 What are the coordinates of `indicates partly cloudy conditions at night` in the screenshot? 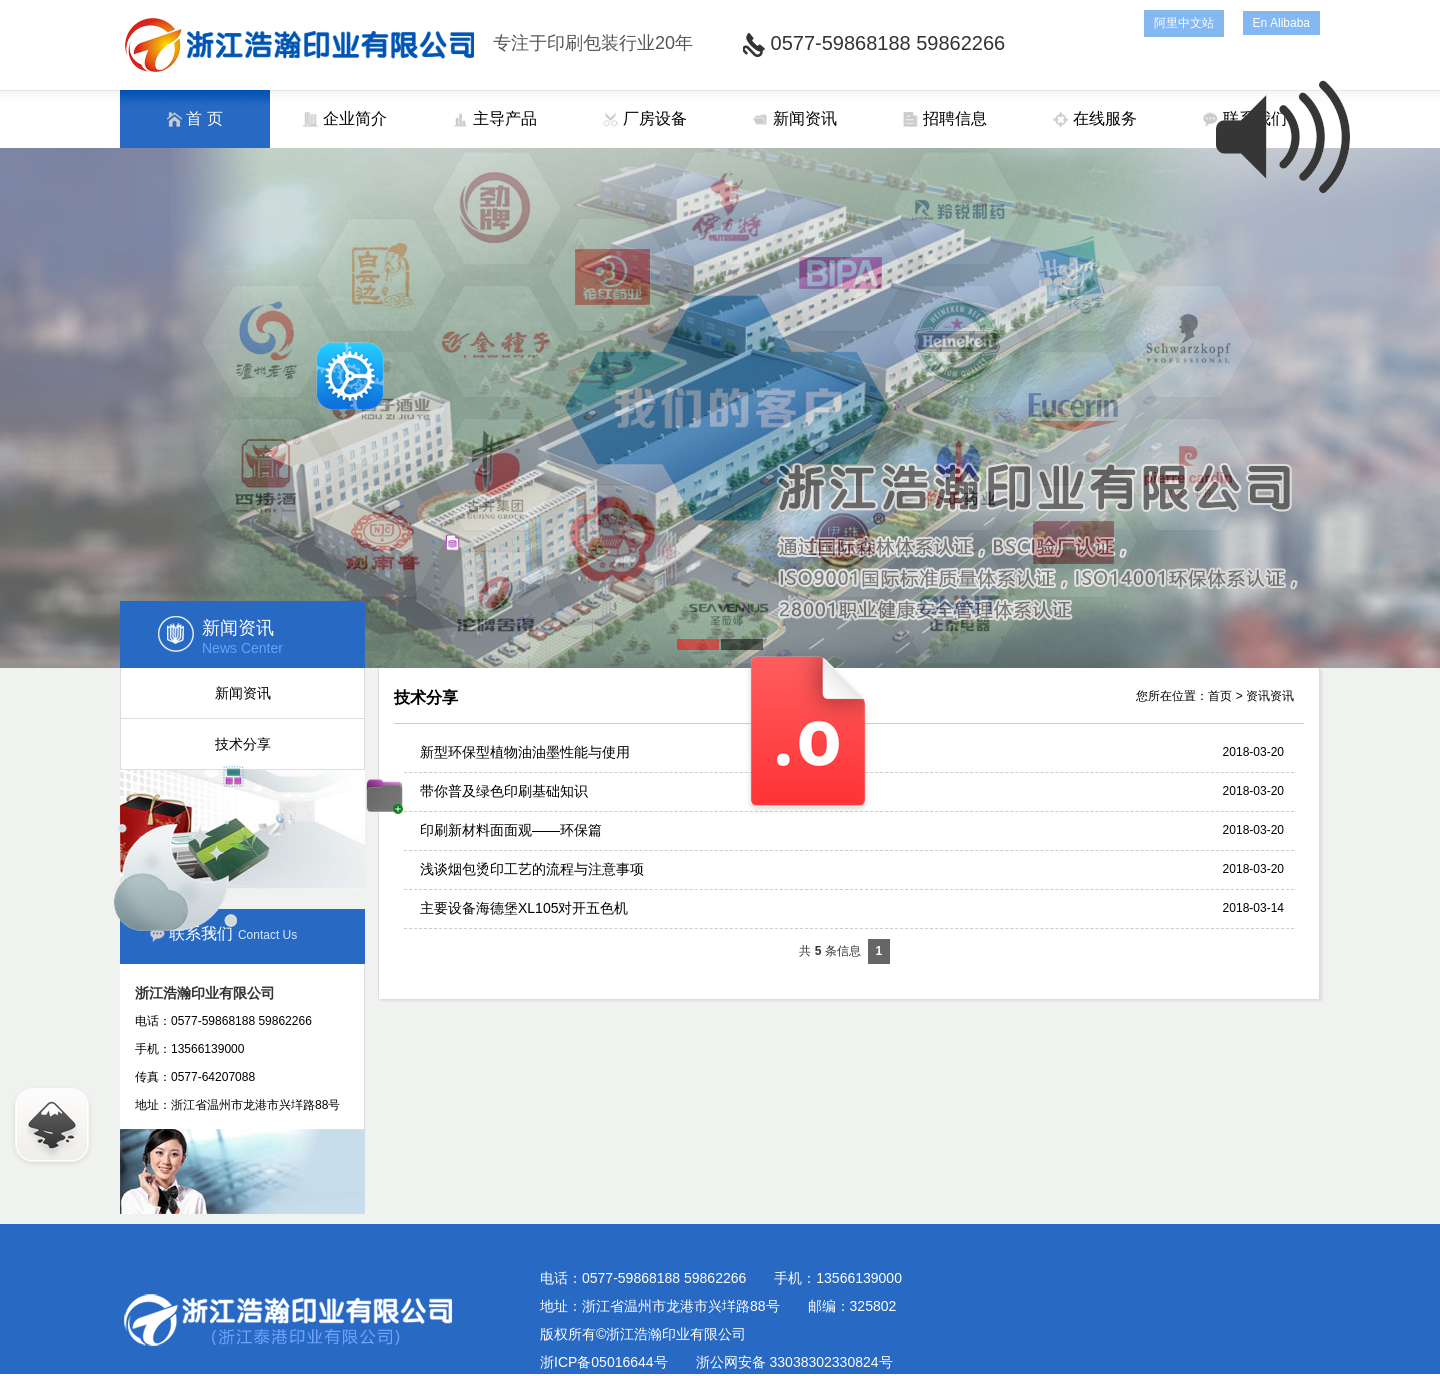 It's located at (175, 877).